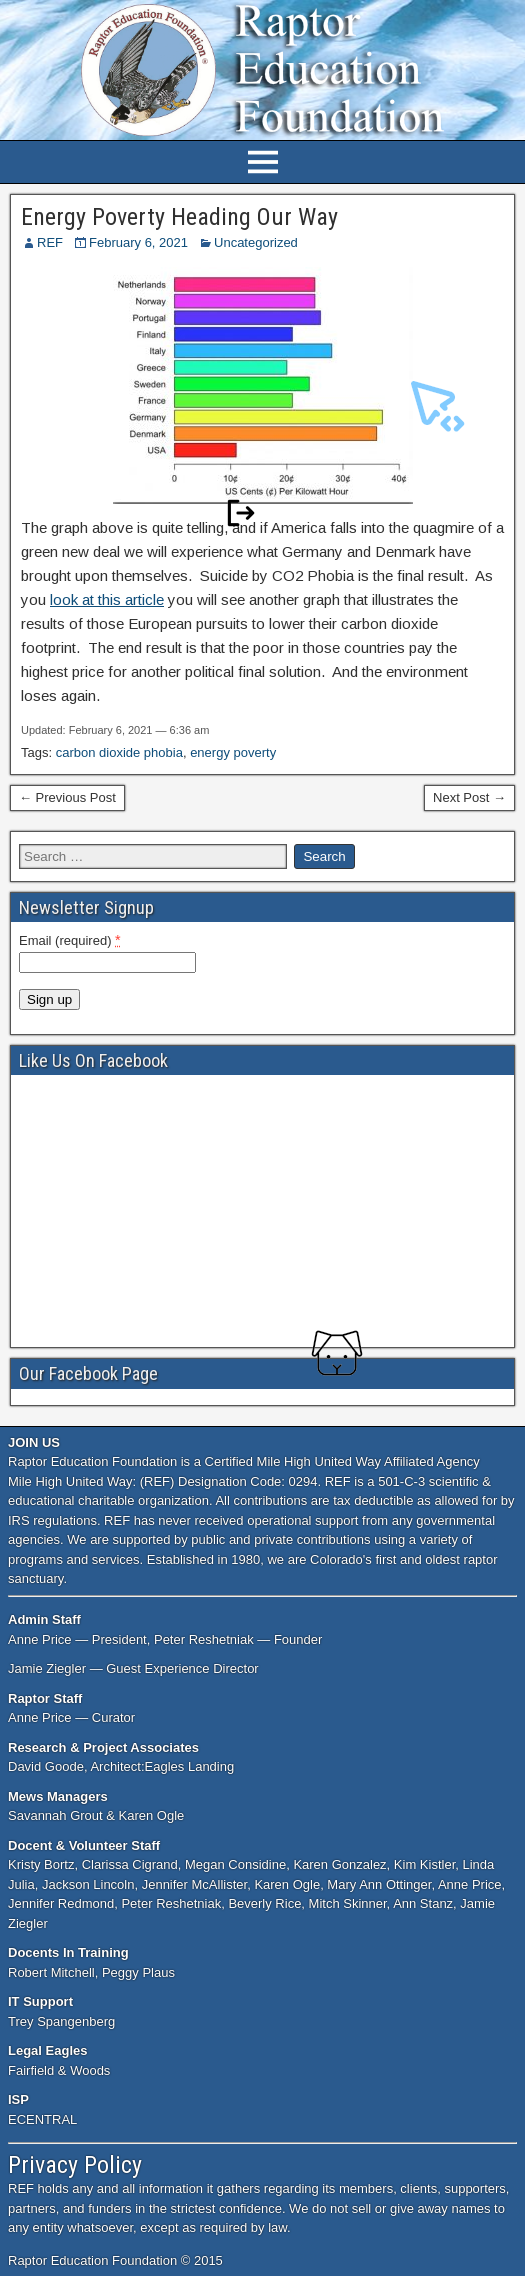  Describe the element at coordinates (337, 1354) in the screenshot. I see `view pet-related content or settings` at that location.